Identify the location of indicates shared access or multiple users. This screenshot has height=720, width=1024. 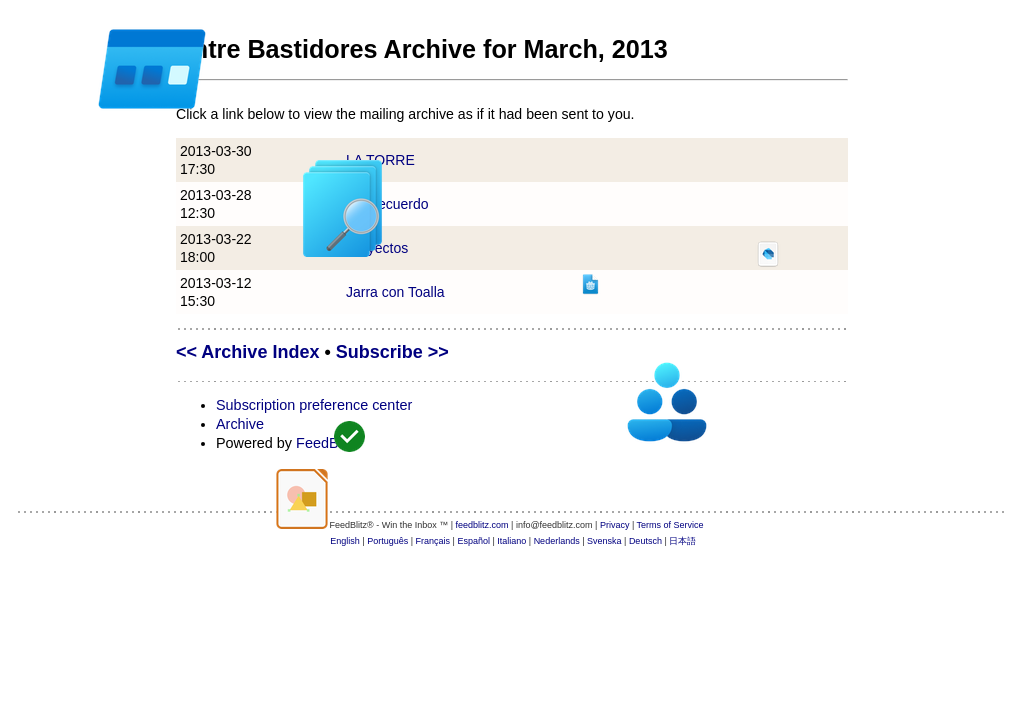
(667, 402).